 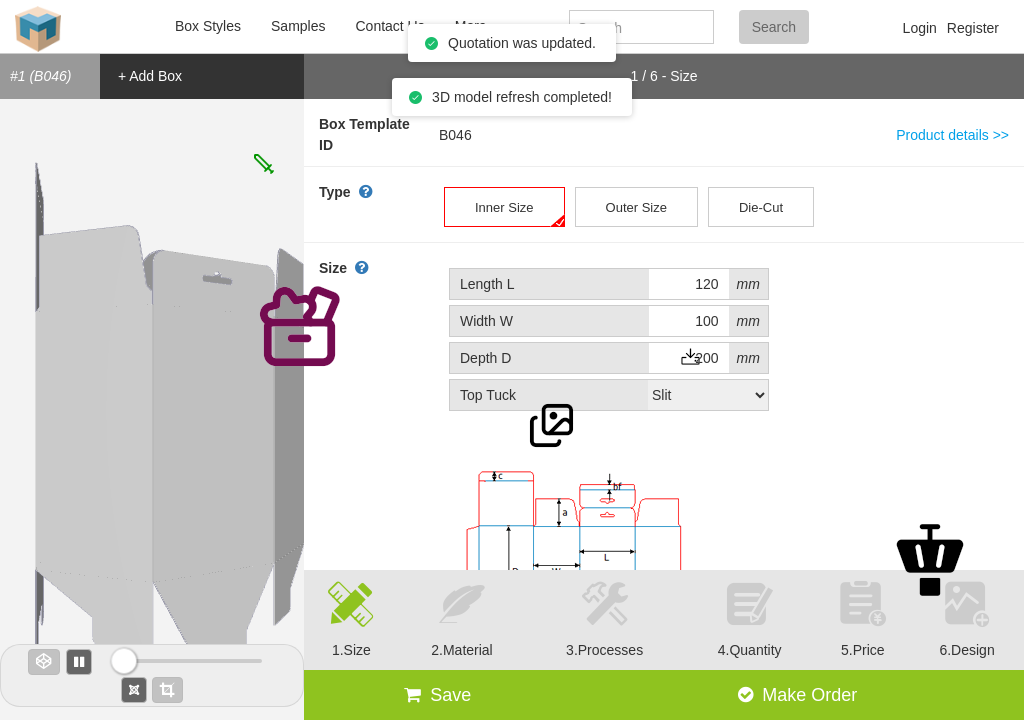 What do you see at coordinates (930, 560) in the screenshot?
I see `access air traffic control features` at bounding box center [930, 560].